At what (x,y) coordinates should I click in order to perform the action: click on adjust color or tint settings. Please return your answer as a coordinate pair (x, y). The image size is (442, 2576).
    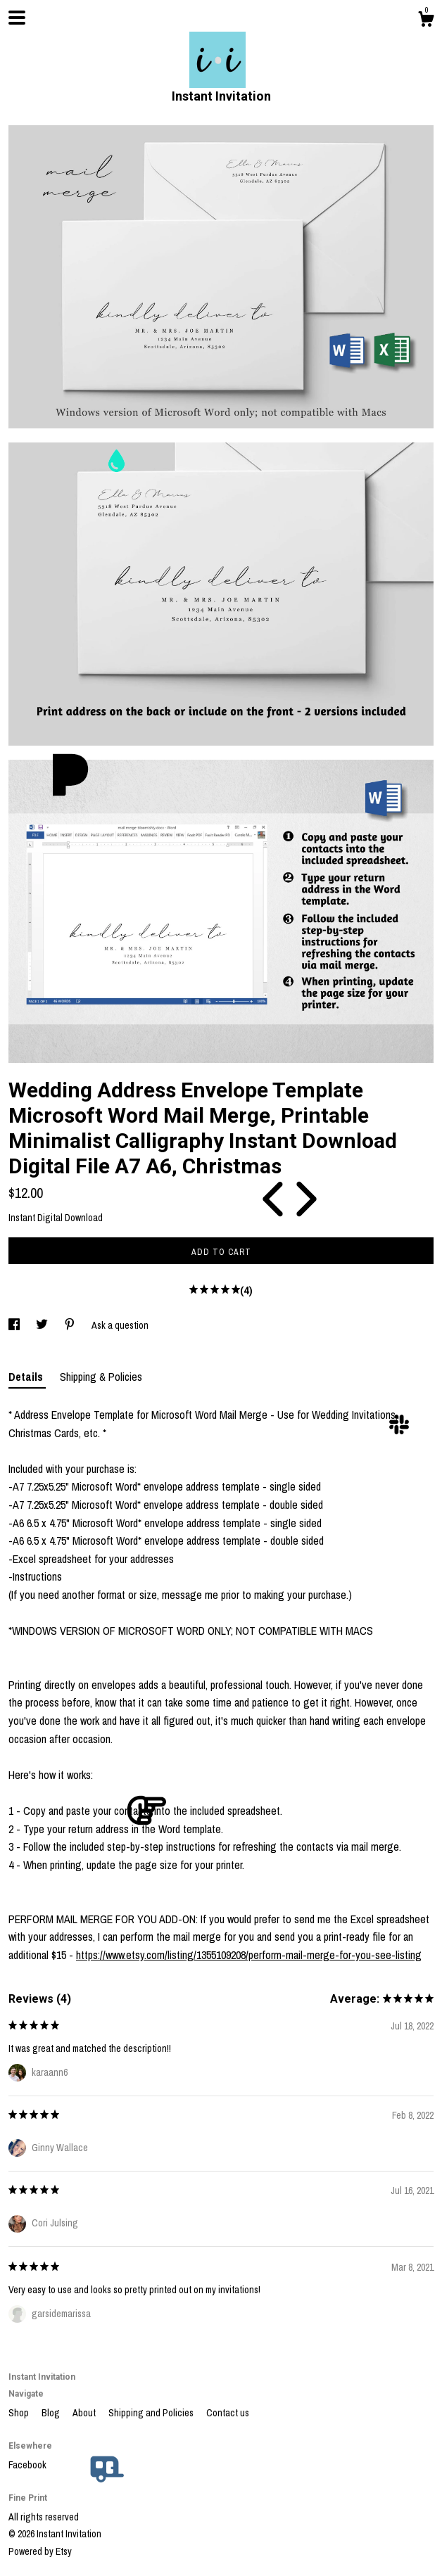
    Looking at the image, I should click on (116, 461).